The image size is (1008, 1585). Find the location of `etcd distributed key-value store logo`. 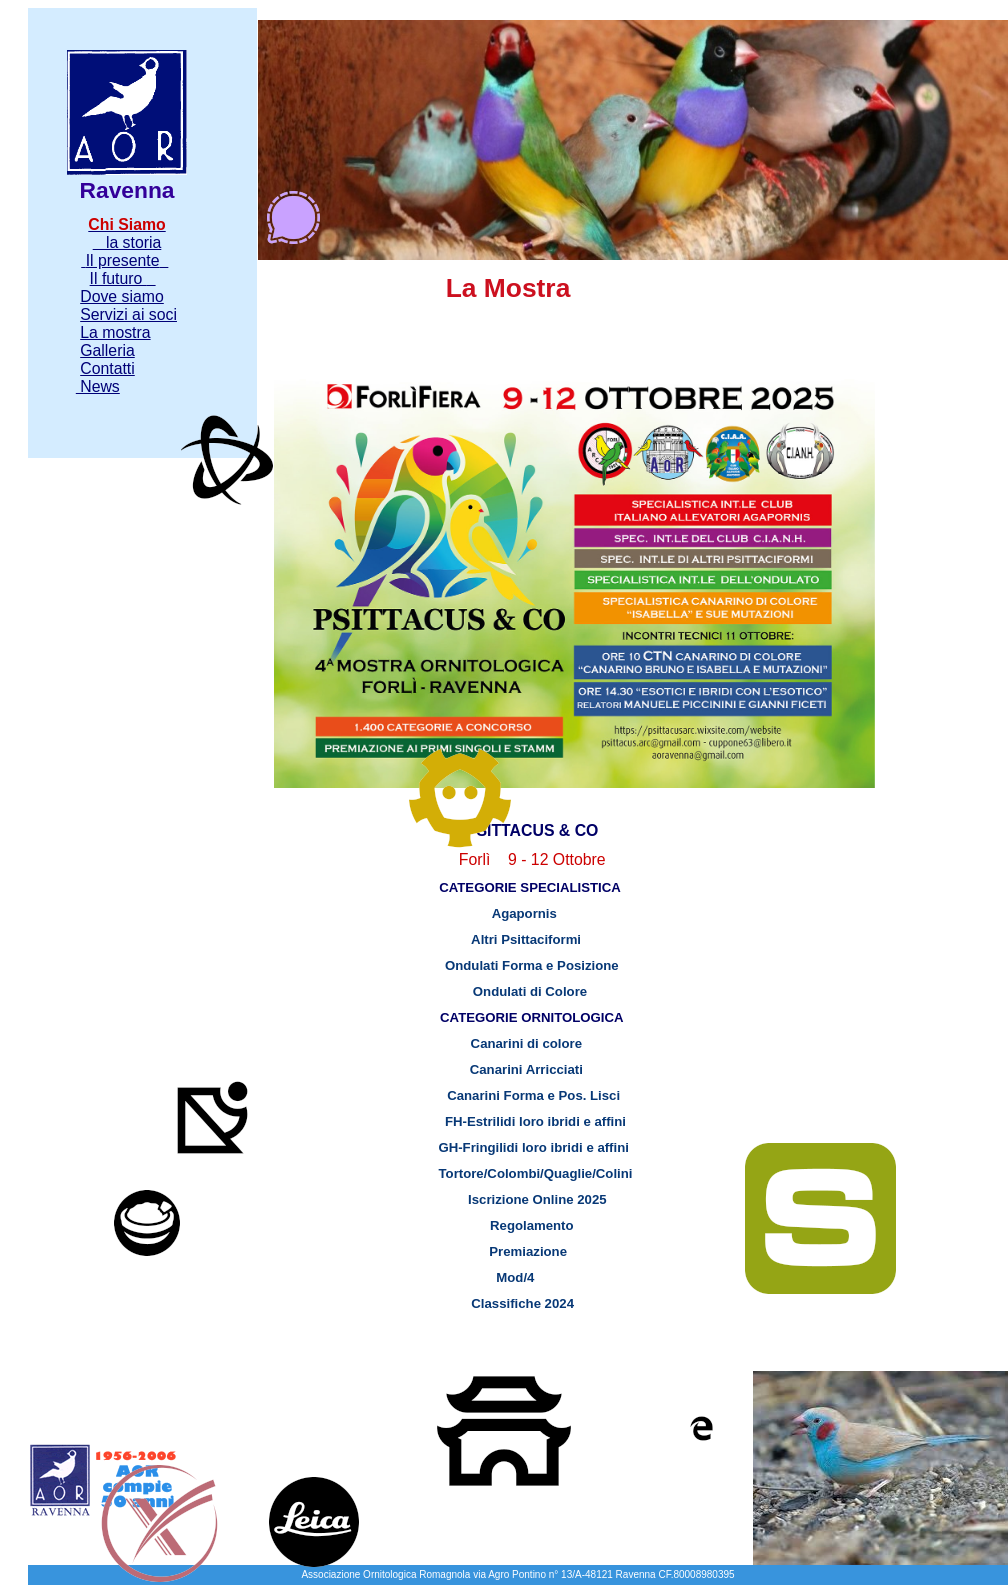

etcd distributed key-value store logo is located at coordinates (460, 798).